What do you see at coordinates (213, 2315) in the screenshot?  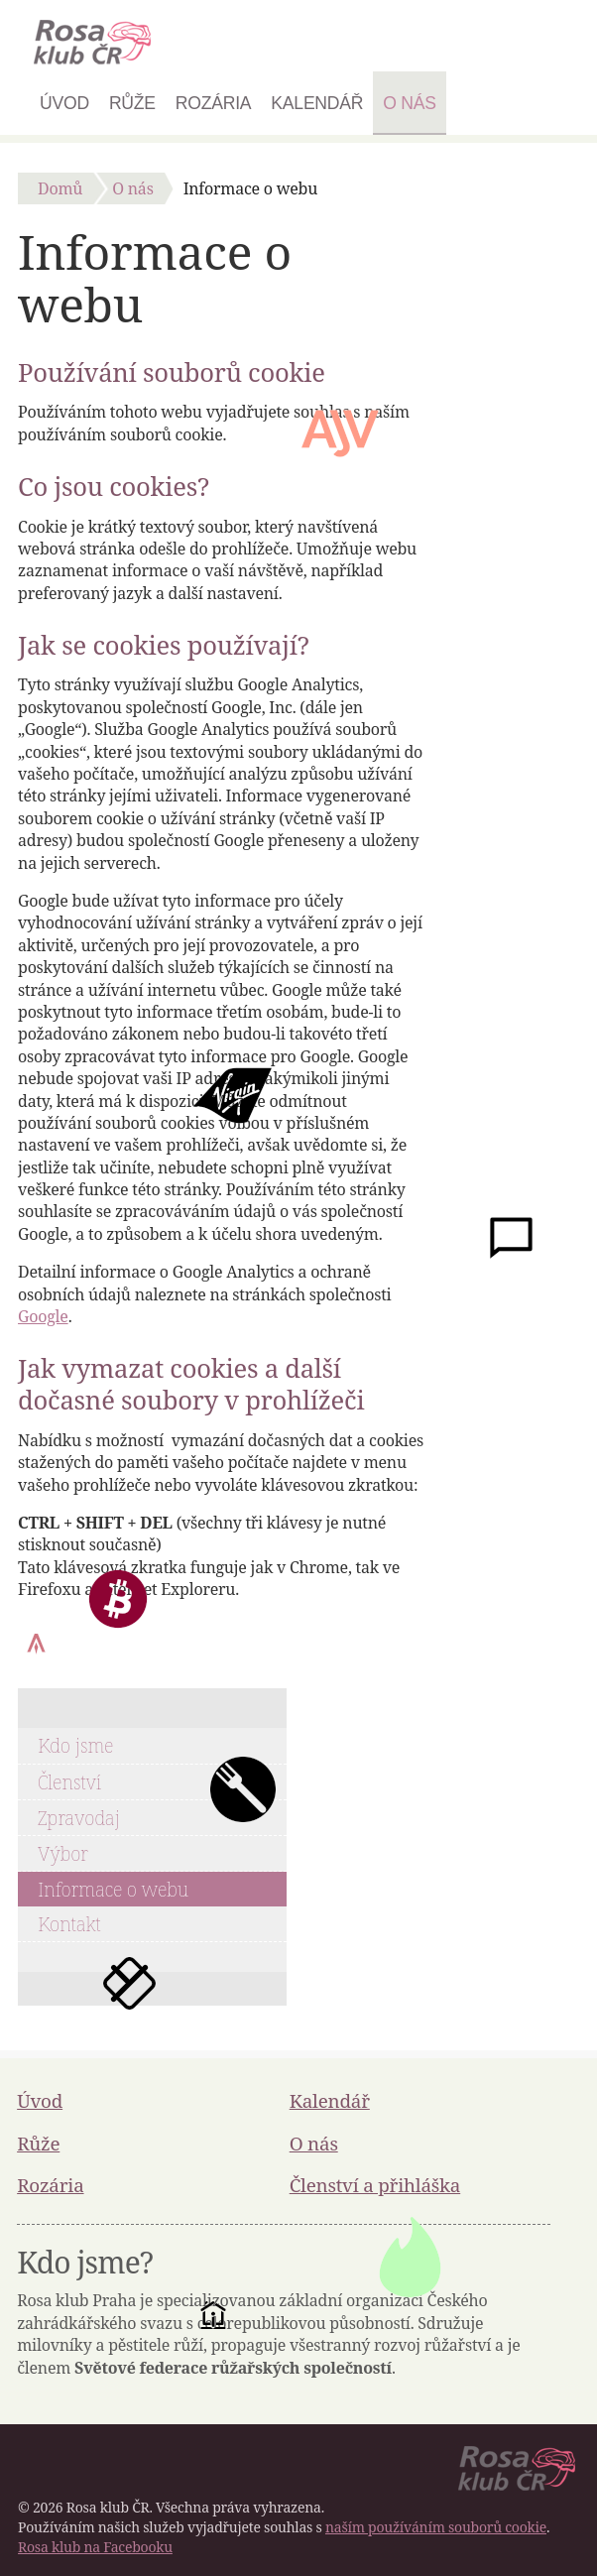 I see `Iconify logo - open source icon framework` at bounding box center [213, 2315].